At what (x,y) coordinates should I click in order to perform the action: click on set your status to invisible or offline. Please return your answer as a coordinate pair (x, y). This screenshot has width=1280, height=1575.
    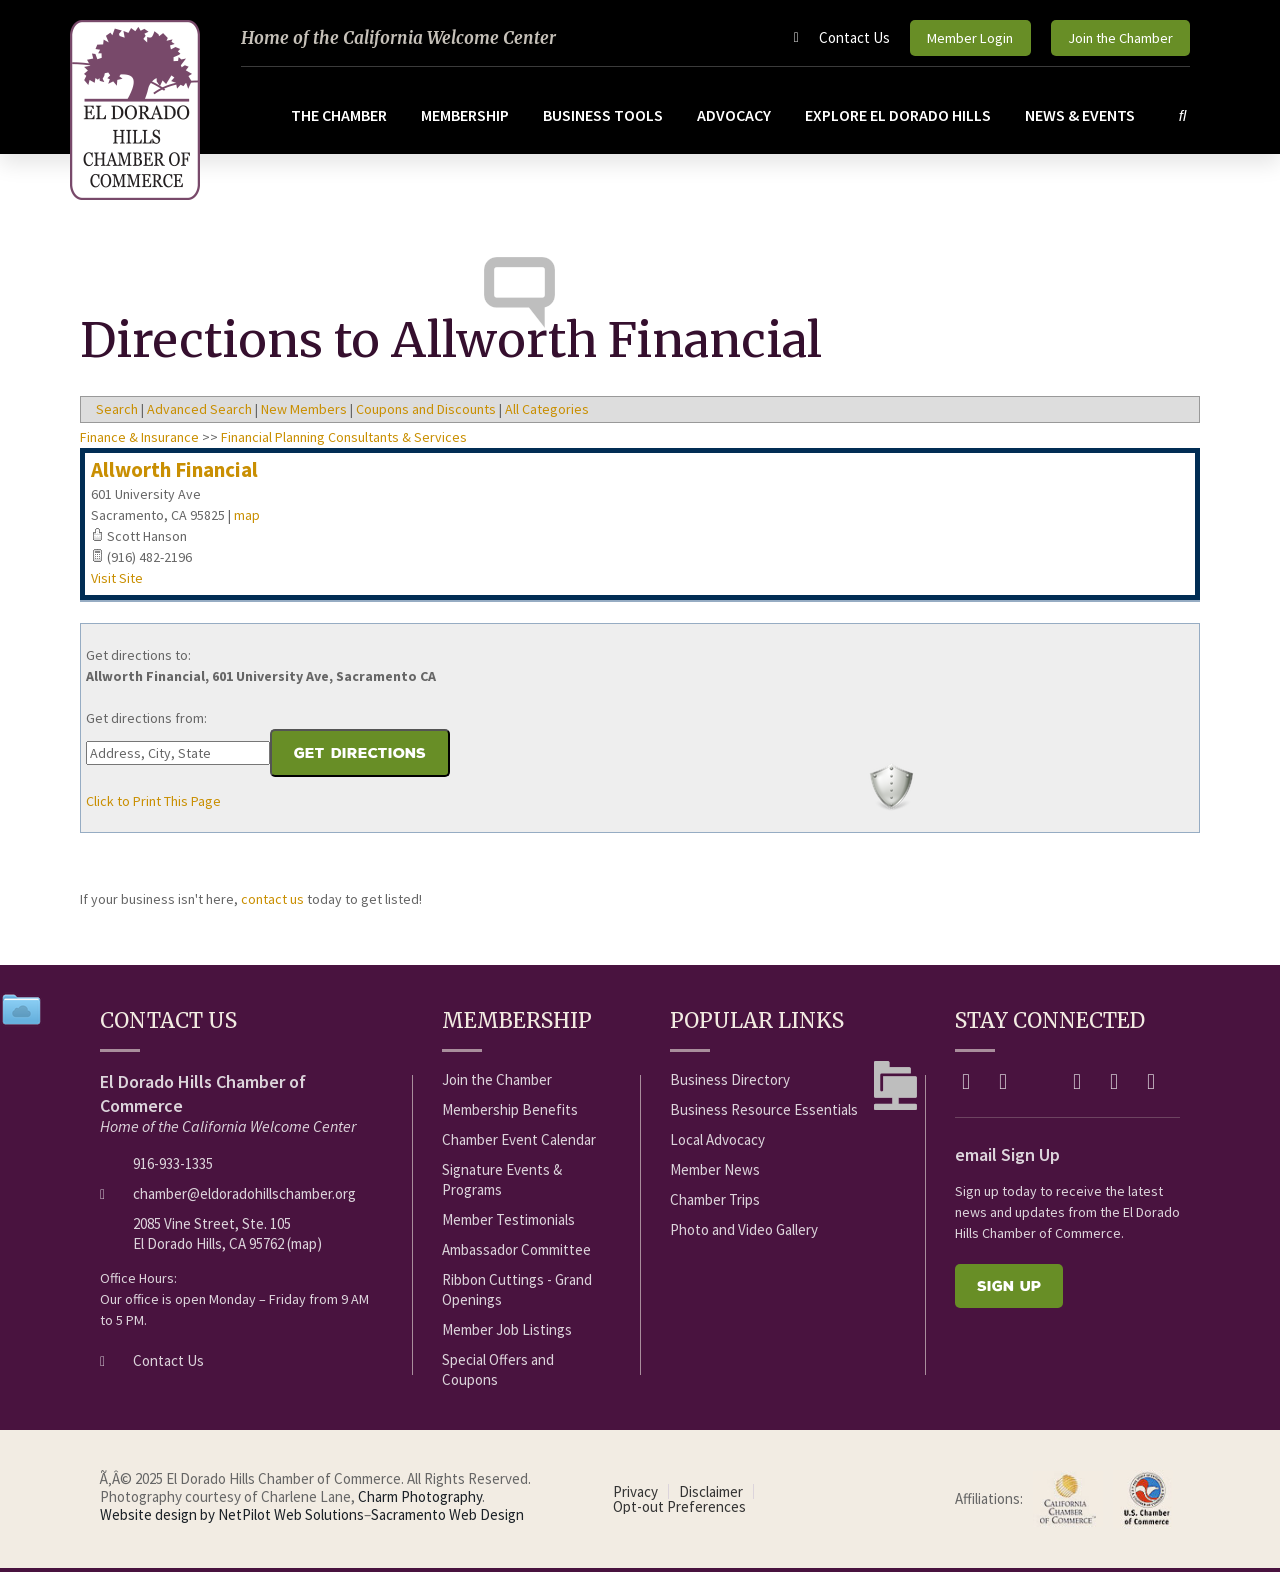
    Looking at the image, I should click on (519, 292).